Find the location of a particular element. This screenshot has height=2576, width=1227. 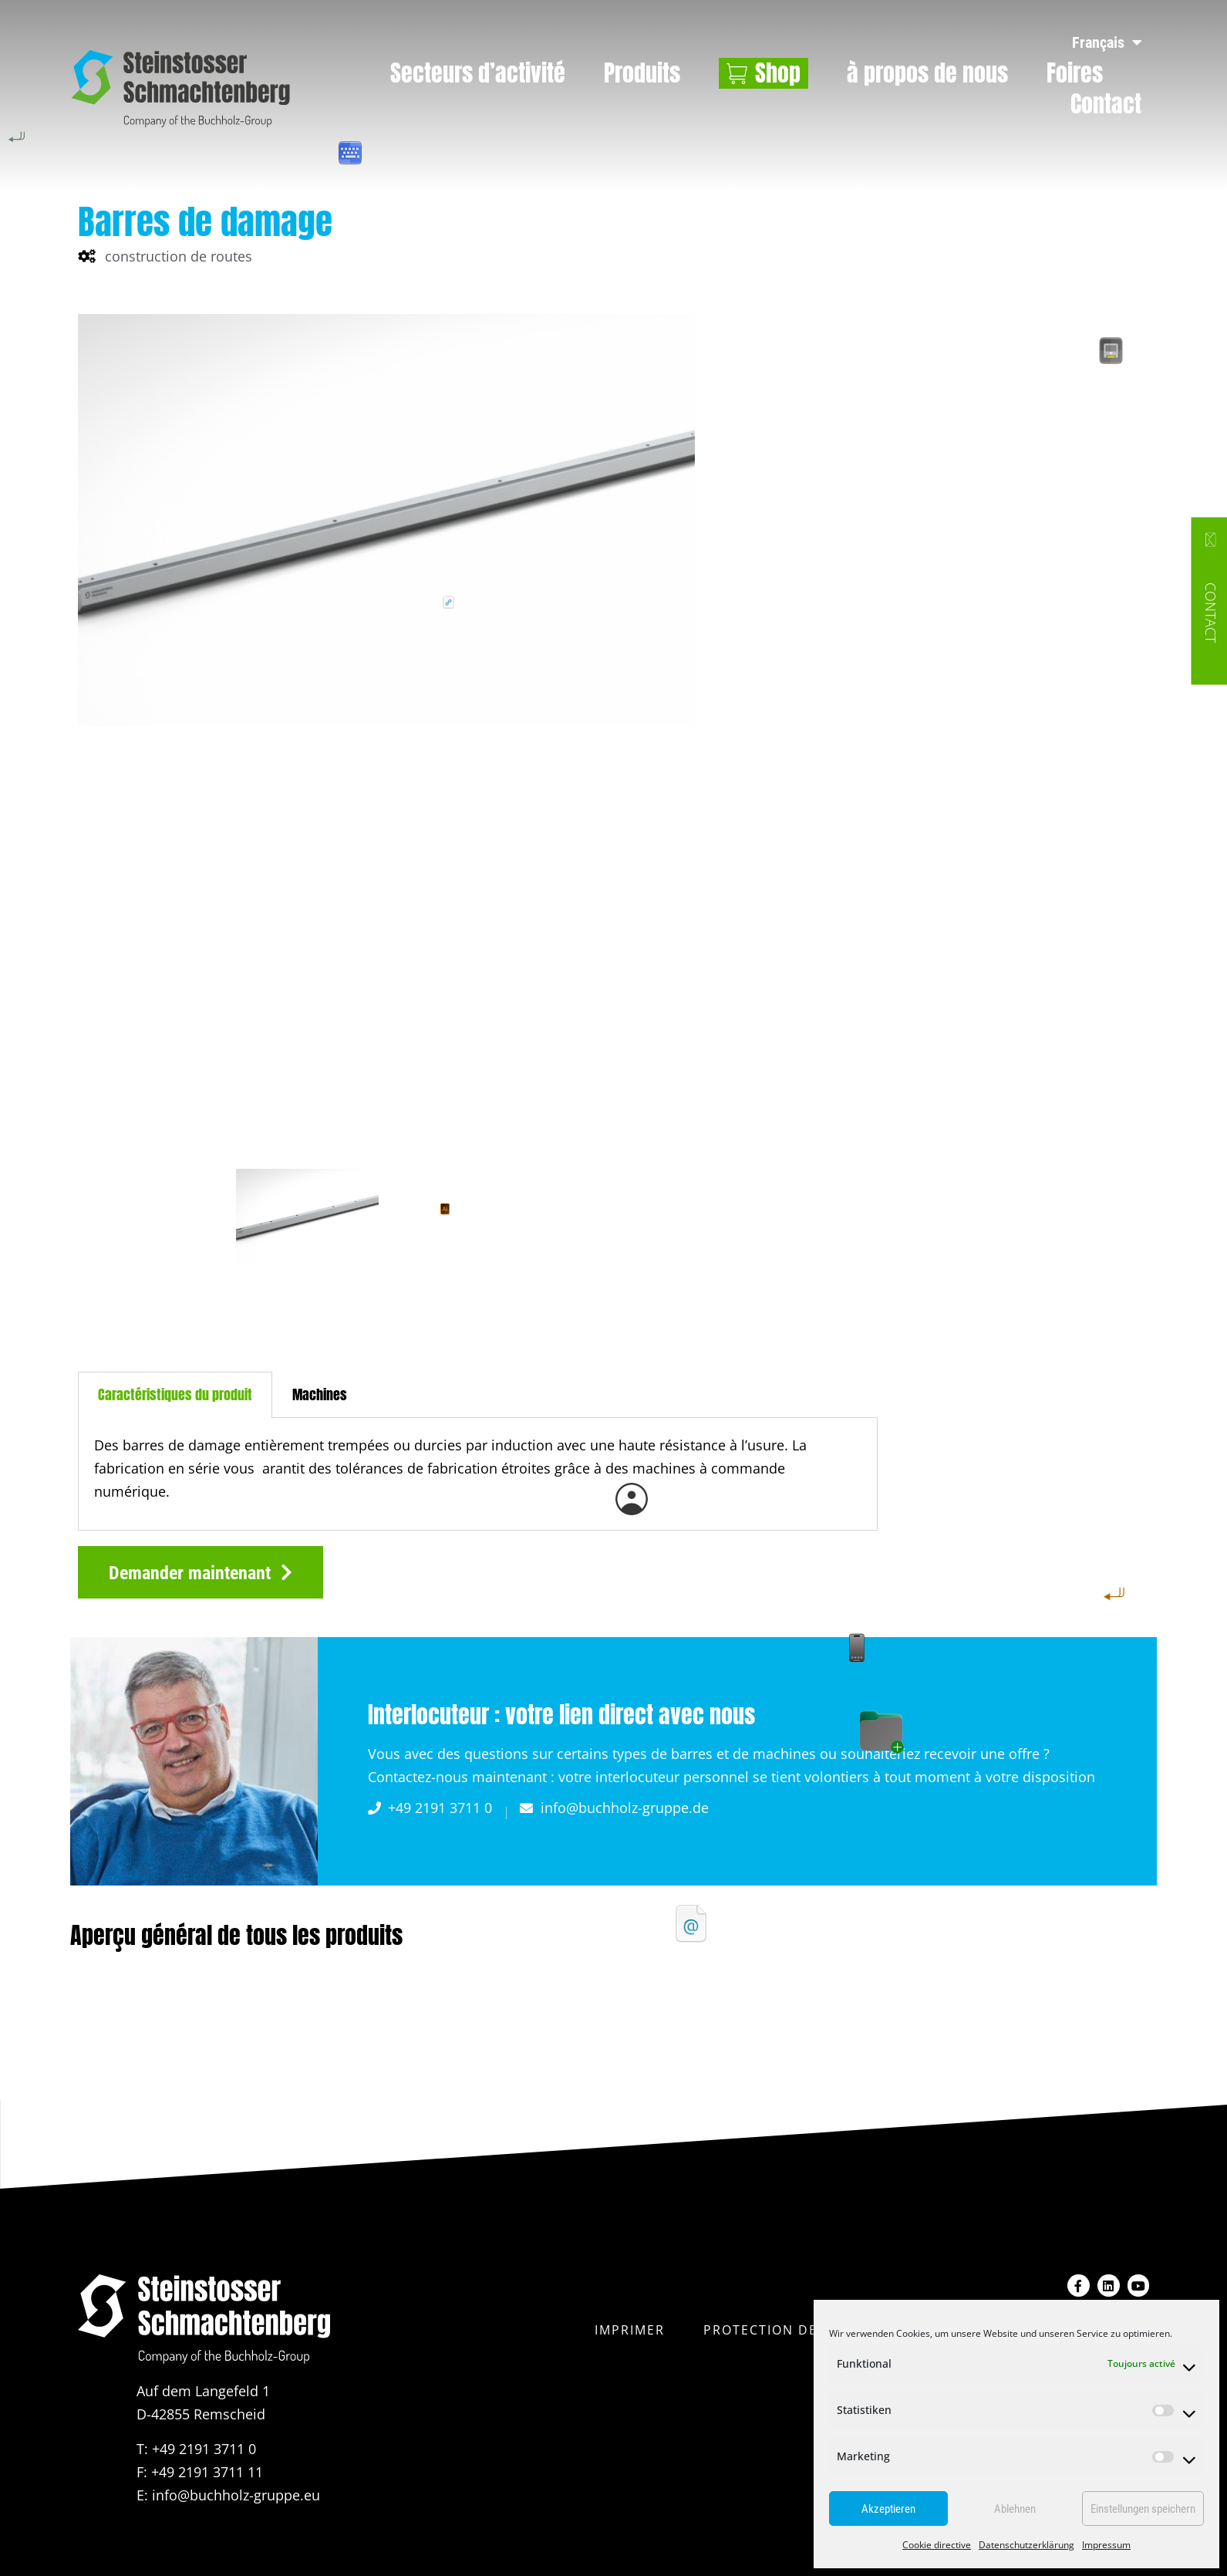

access keyboard and input device settings is located at coordinates (350, 153).